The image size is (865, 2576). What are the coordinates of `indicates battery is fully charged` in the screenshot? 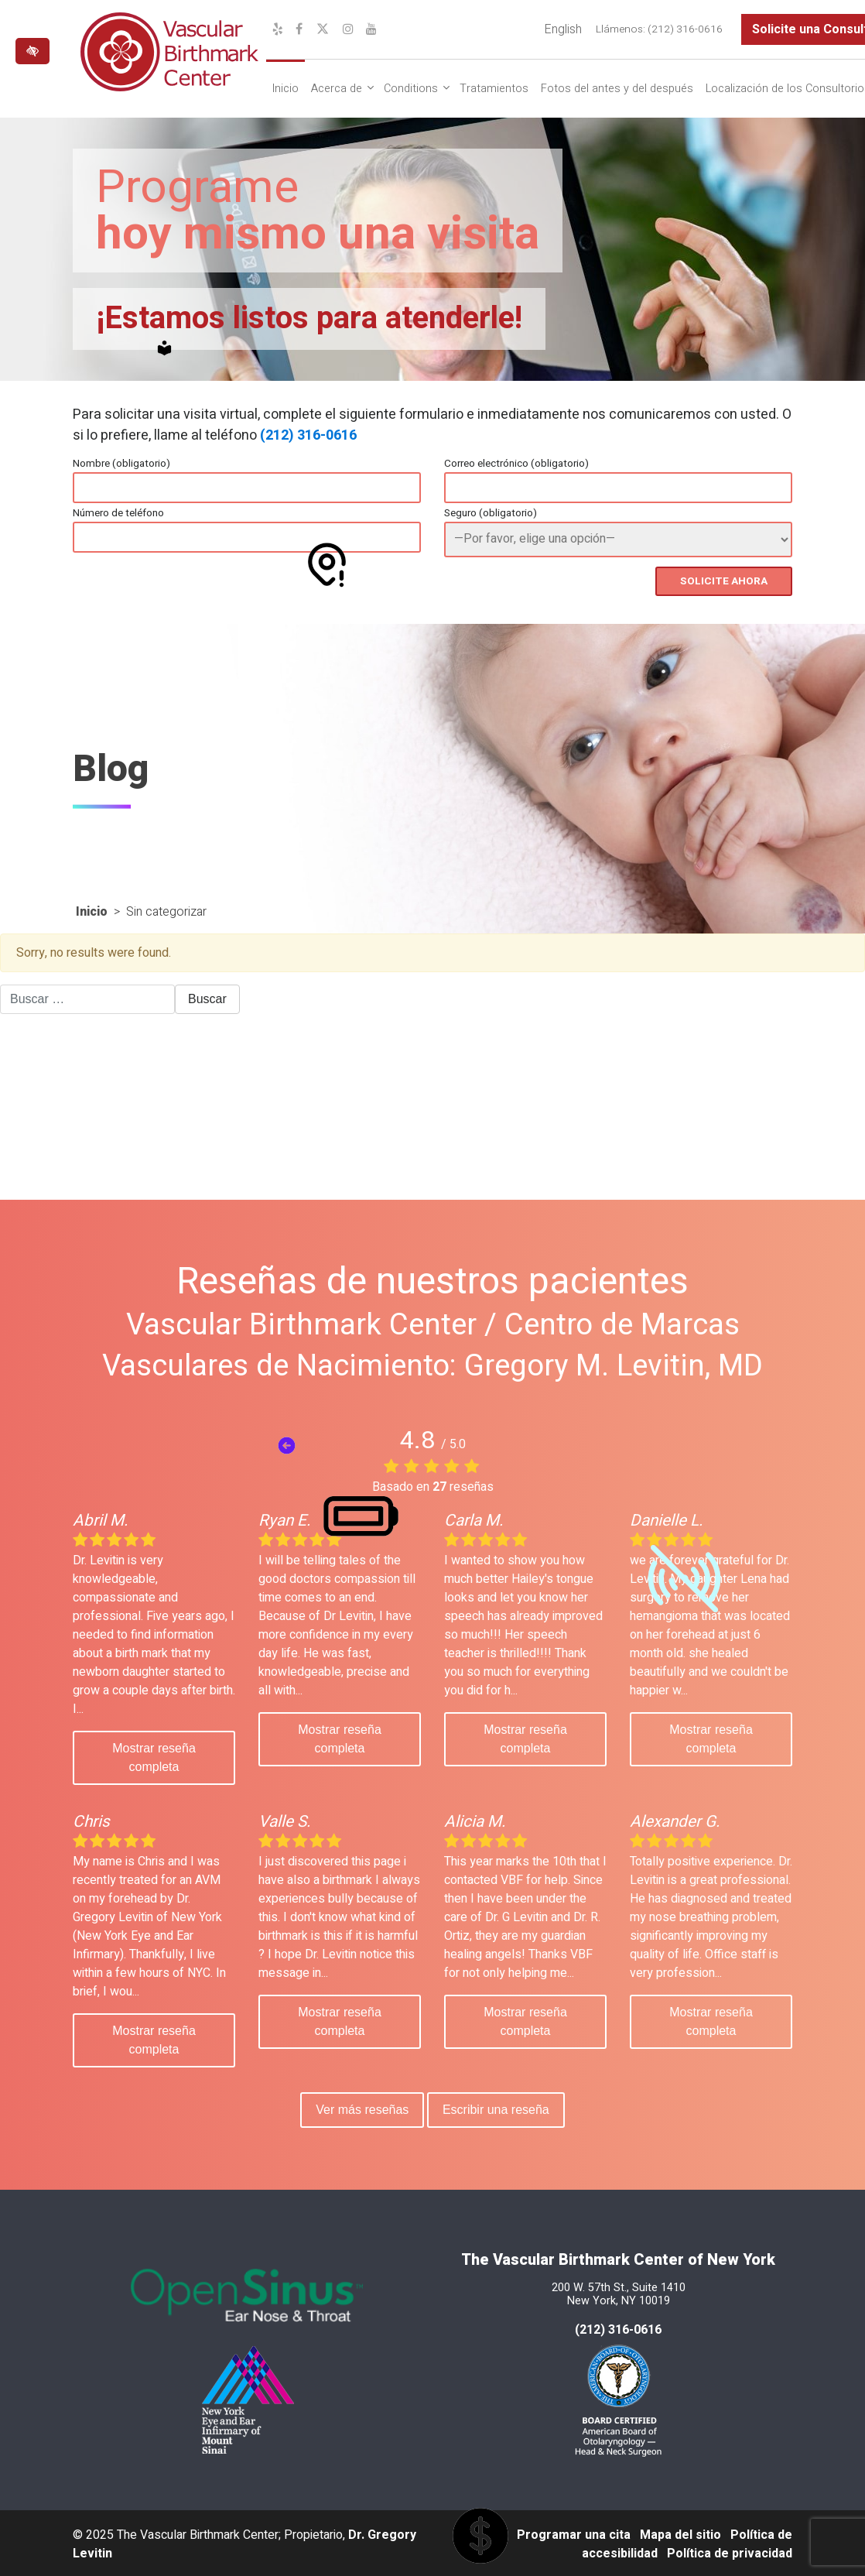 It's located at (361, 1513).